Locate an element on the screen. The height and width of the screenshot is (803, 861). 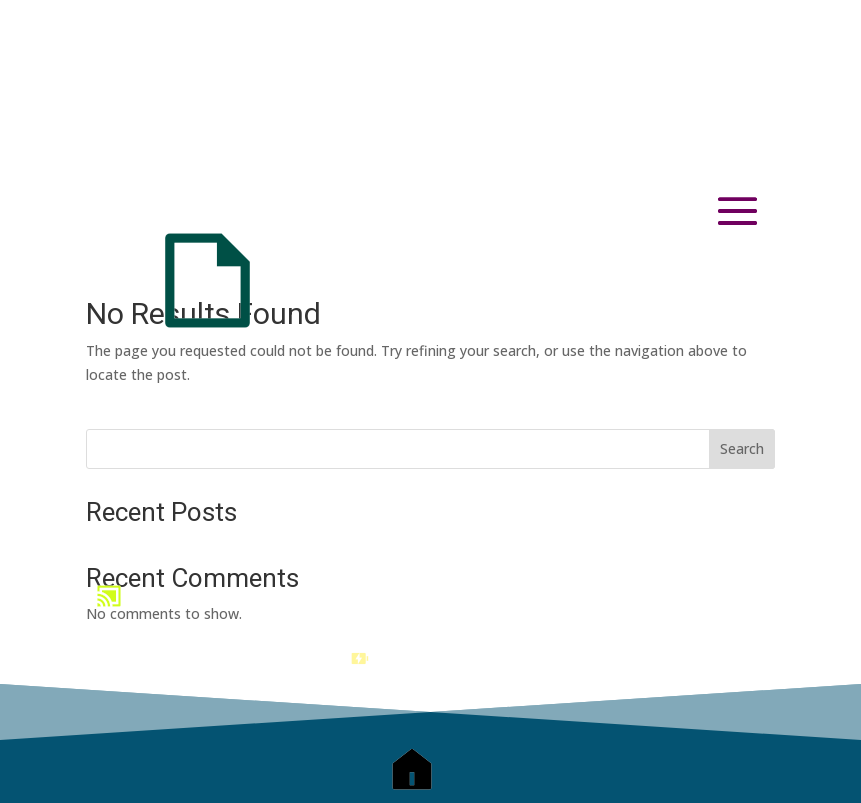
navigate to the home screen is located at coordinates (412, 770).